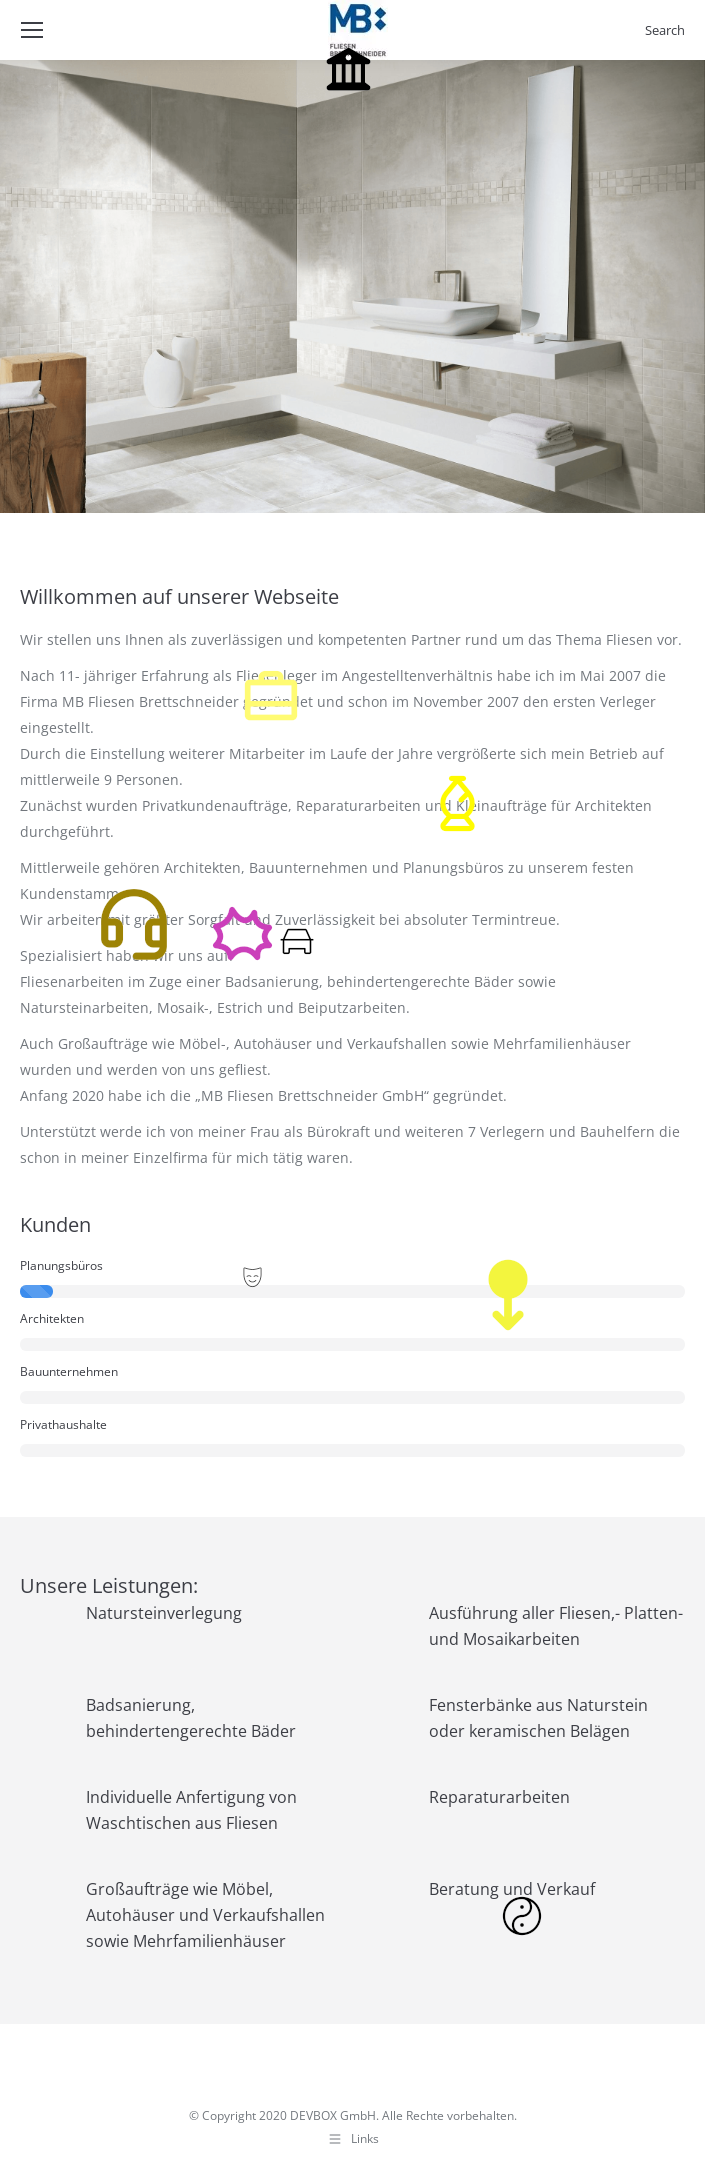 This screenshot has width=705, height=2159. Describe the element at coordinates (271, 699) in the screenshot. I see `access travel or trip planning features` at that location.